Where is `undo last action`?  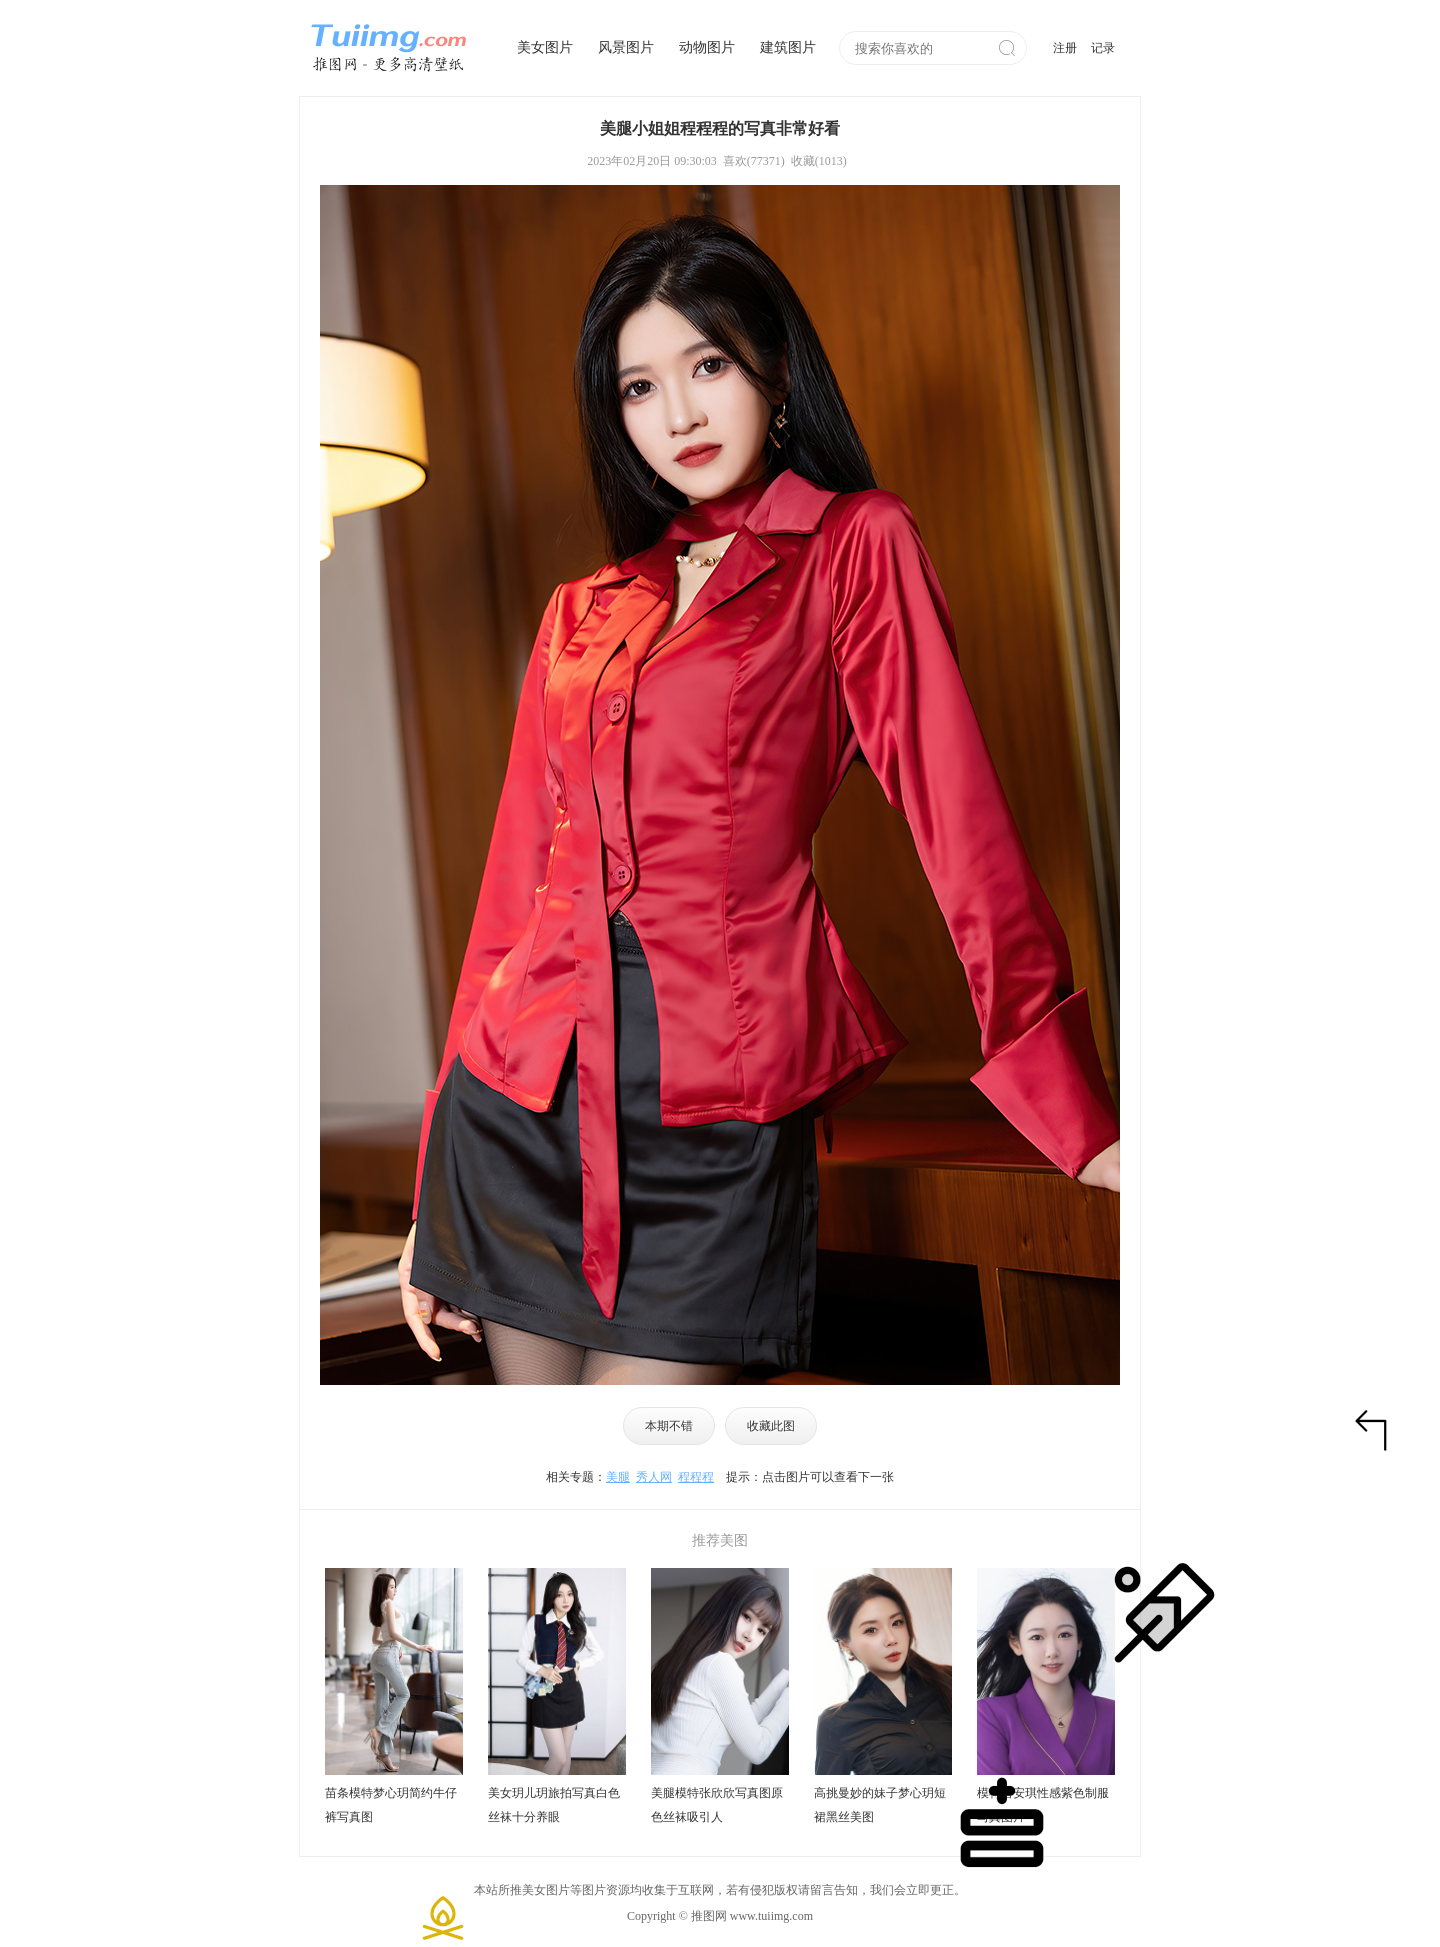
undo last action is located at coordinates (1372, 1430).